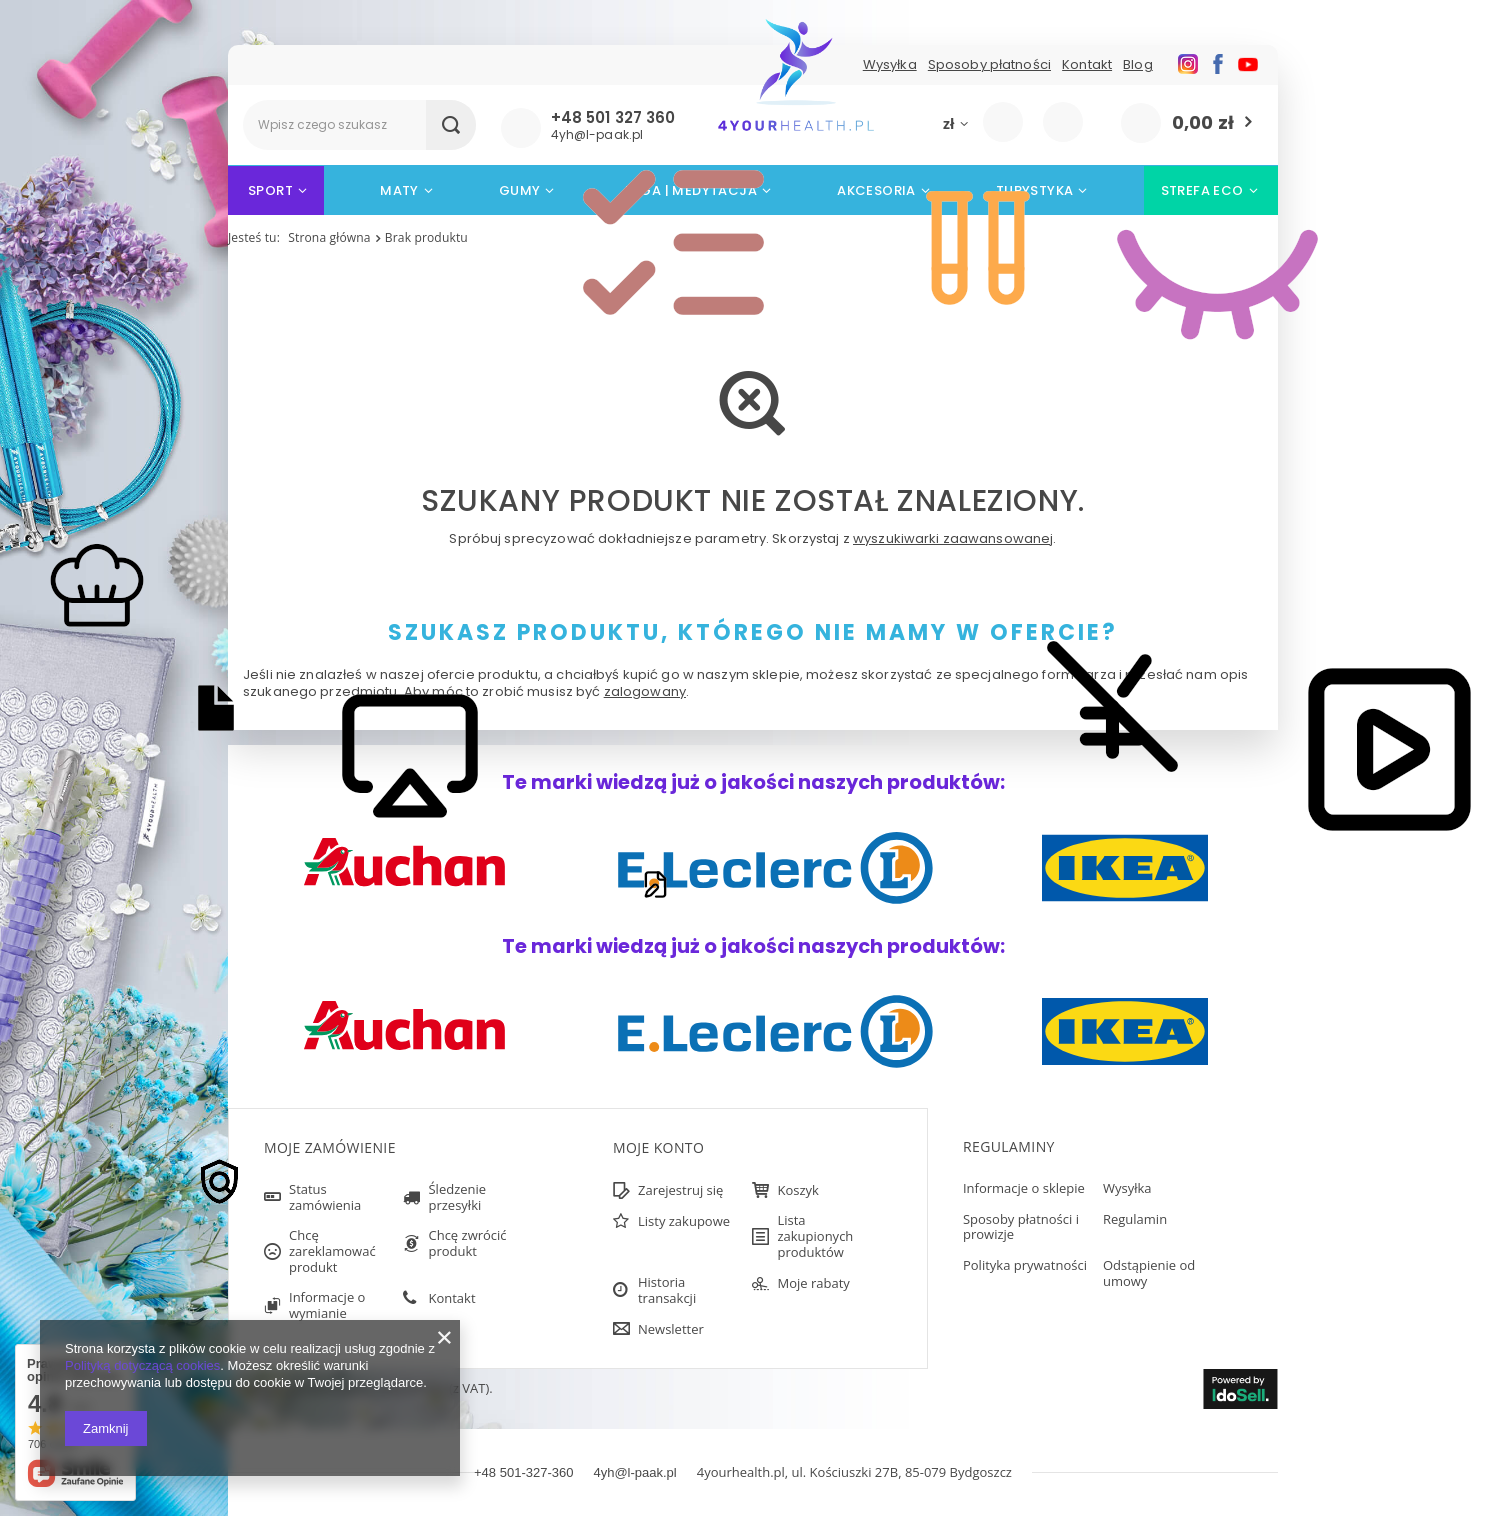  I want to click on edit this document, so click(655, 884).